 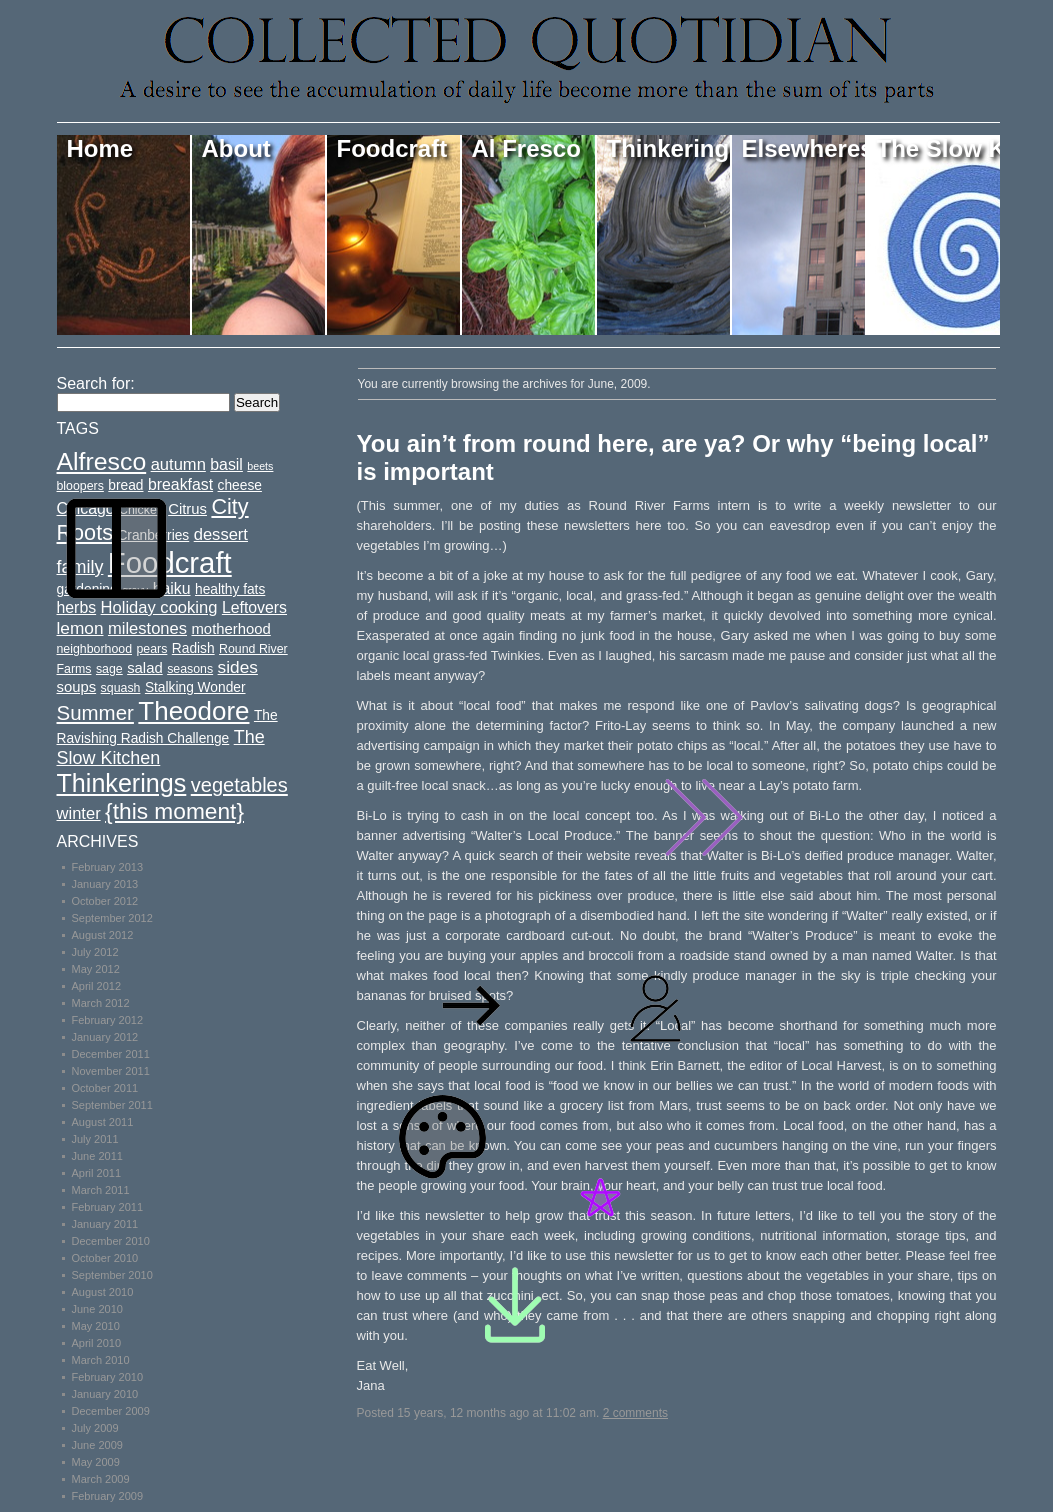 I want to click on fasten seatbelt reminder, so click(x=655, y=1008).